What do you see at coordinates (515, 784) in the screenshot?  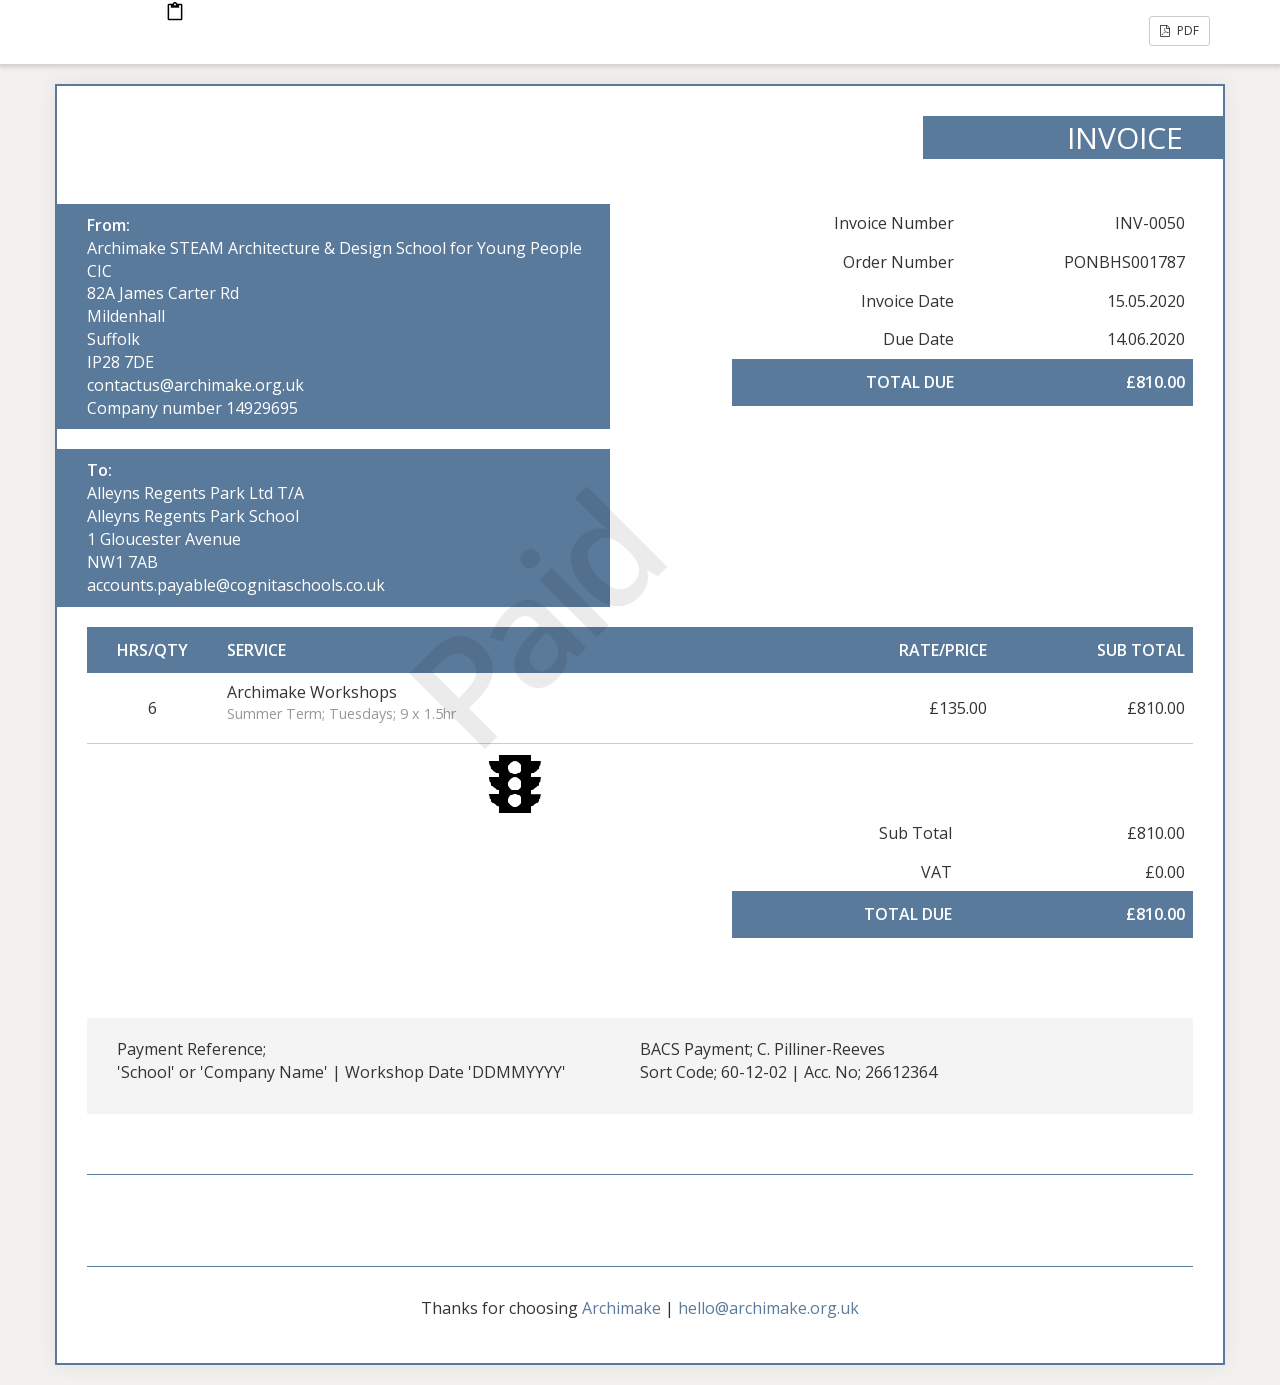 I see `view traffic conditions on map` at bounding box center [515, 784].